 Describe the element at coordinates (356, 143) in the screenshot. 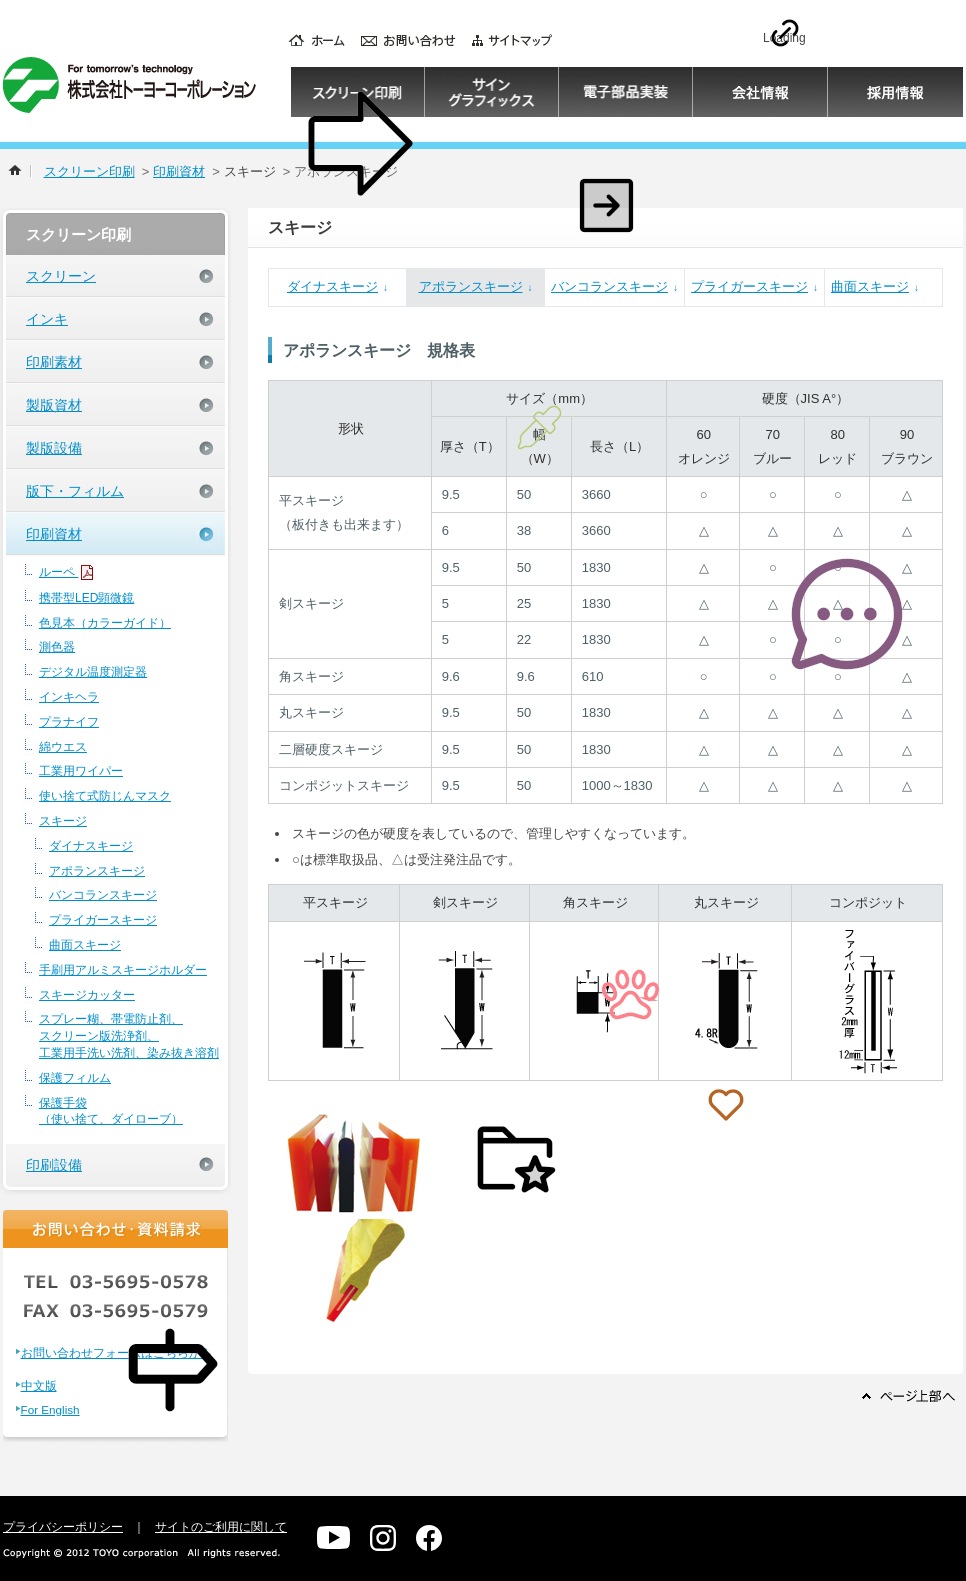

I see `go to next item or step` at that location.